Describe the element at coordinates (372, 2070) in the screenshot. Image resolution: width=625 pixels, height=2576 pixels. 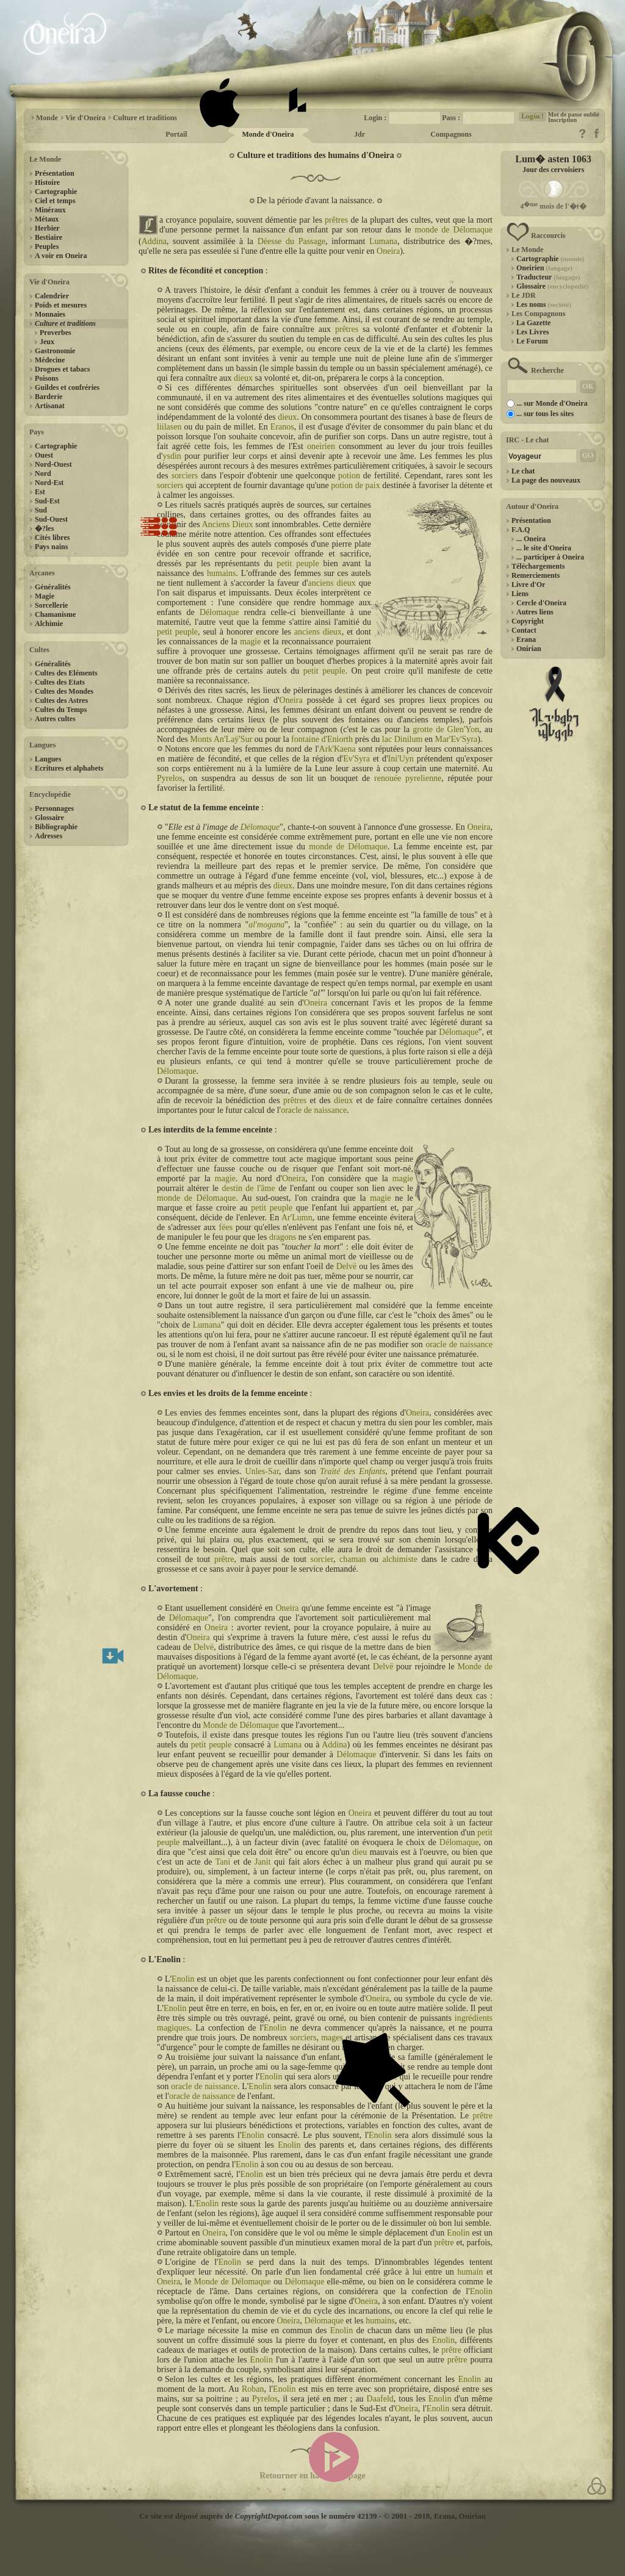
I see `apply magic wand or auto-enhance effect` at that location.